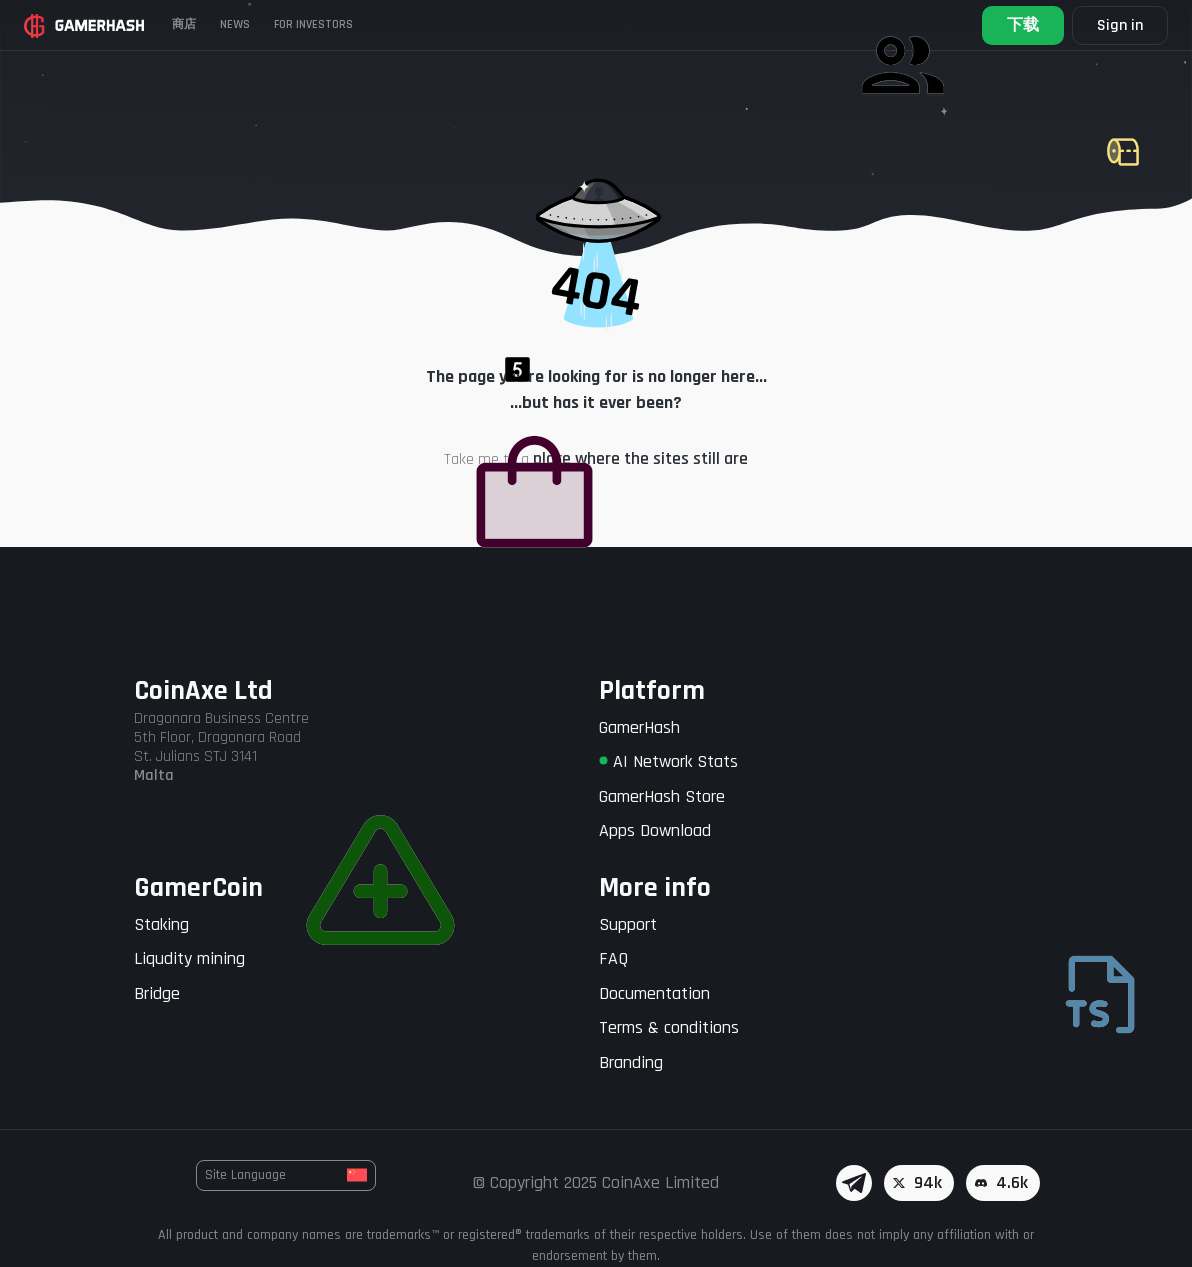  I want to click on view contacts or people list, so click(903, 65).